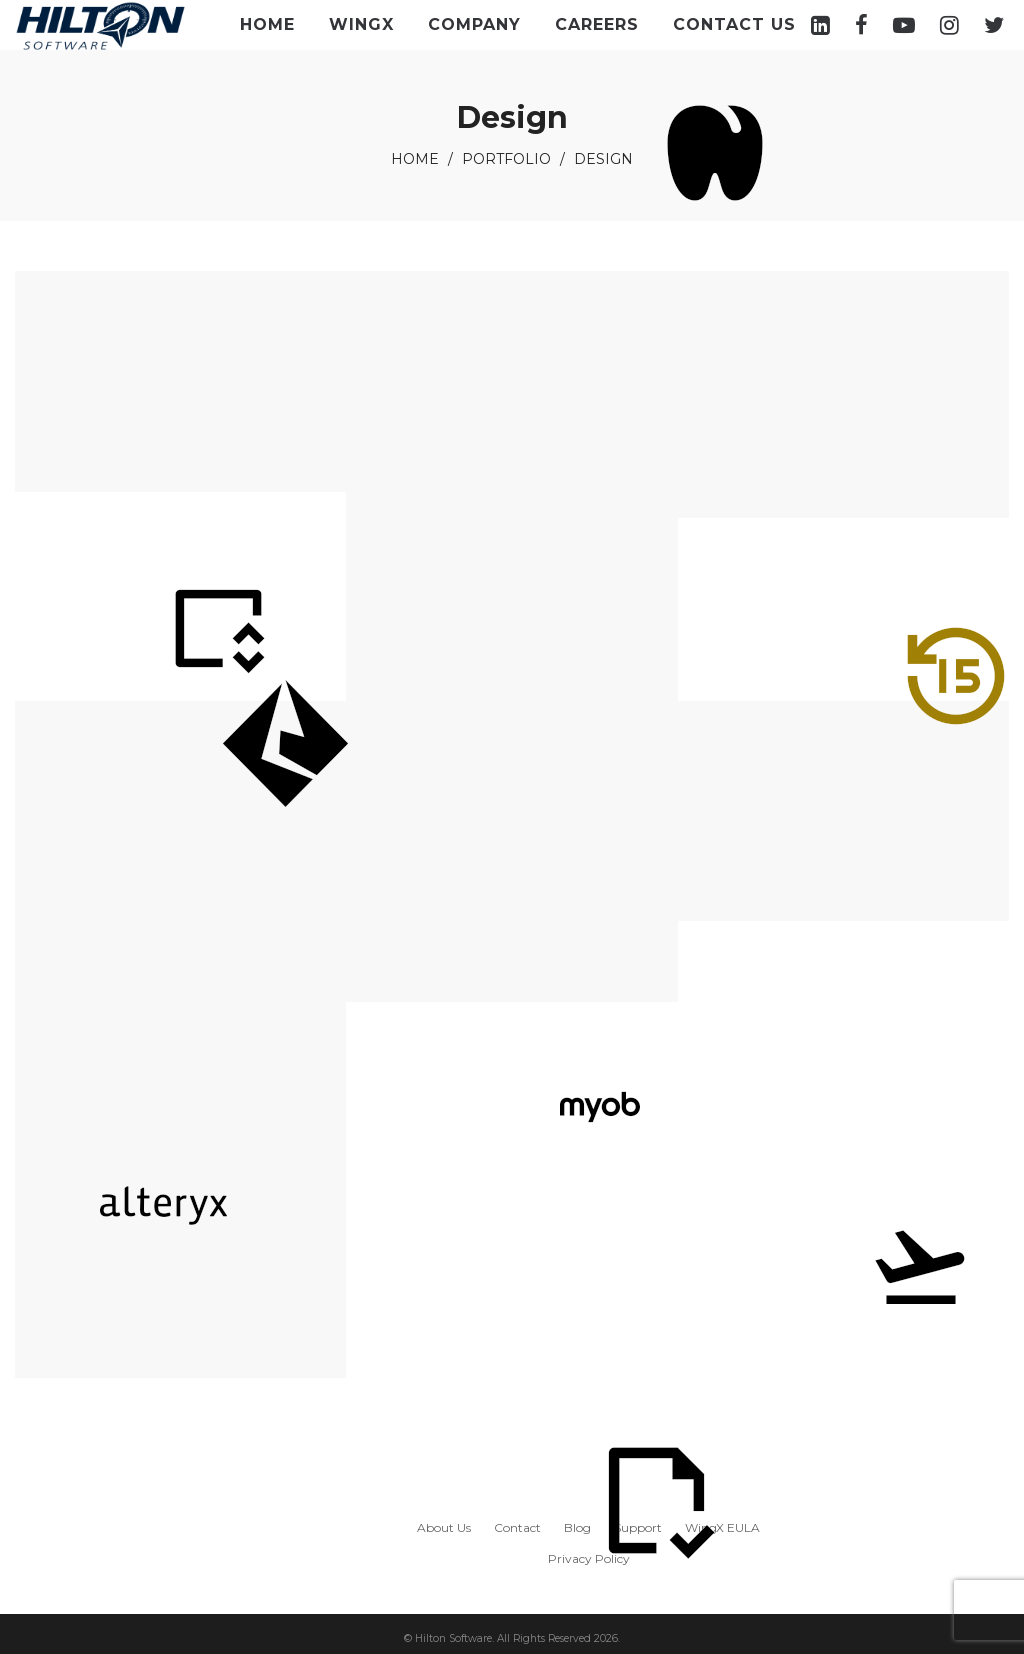 The image size is (1024, 1654). I want to click on alteryx logo - link to alteryx data analytics platform, so click(163, 1205).